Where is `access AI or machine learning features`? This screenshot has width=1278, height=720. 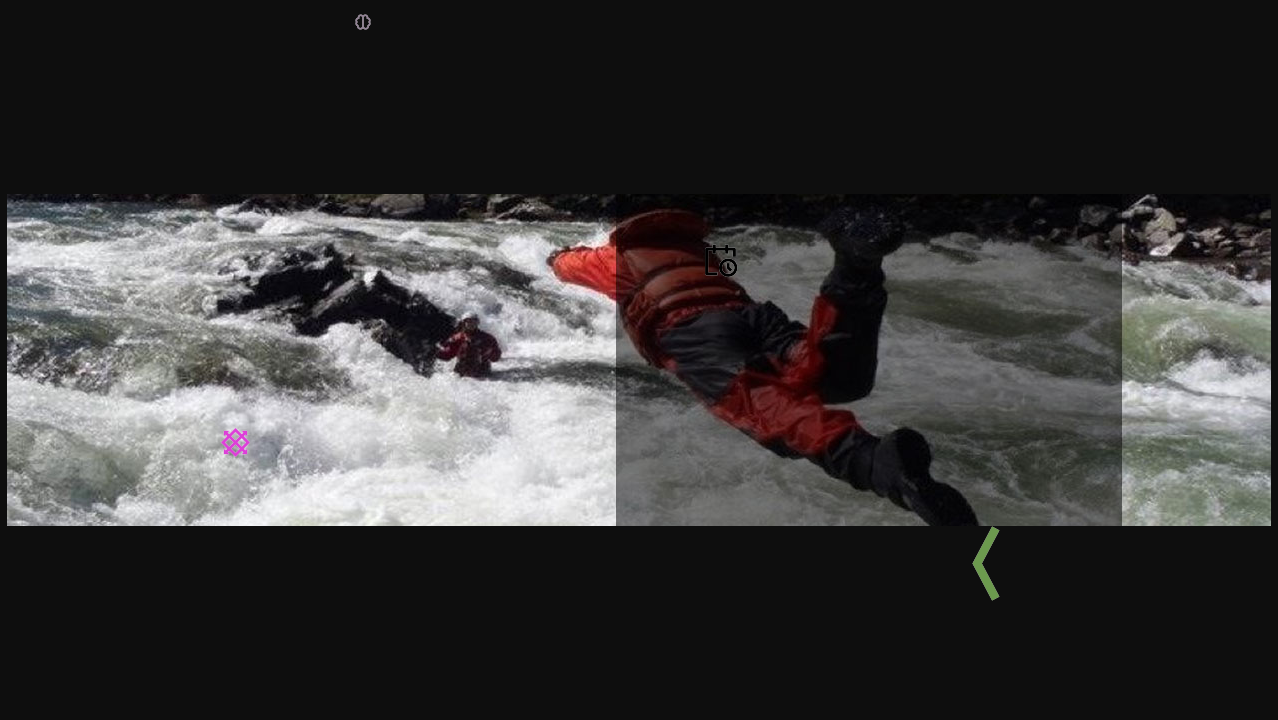
access AI or machine learning features is located at coordinates (363, 22).